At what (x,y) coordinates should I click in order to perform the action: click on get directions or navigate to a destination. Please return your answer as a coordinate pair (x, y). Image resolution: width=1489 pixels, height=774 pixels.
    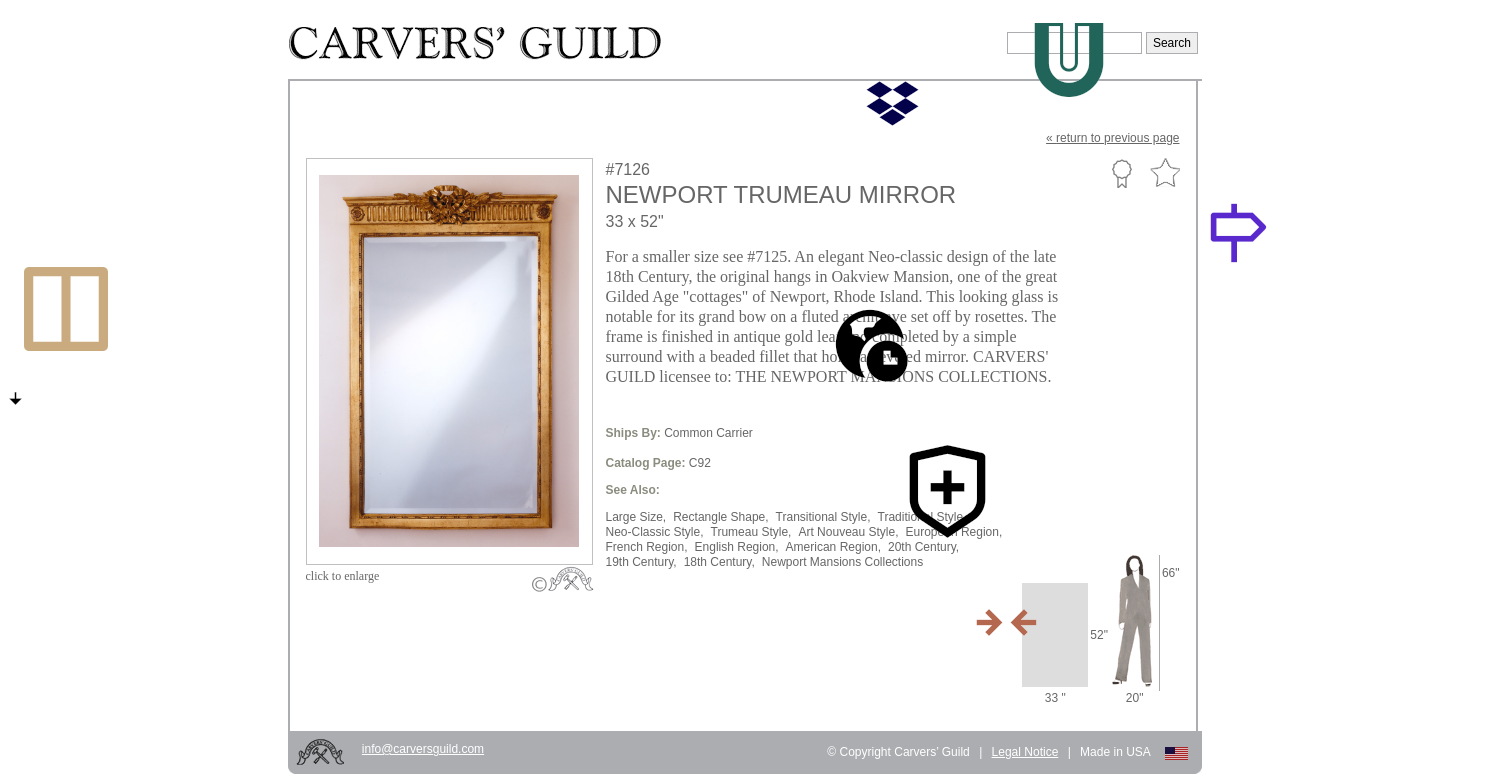
    Looking at the image, I should click on (1237, 233).